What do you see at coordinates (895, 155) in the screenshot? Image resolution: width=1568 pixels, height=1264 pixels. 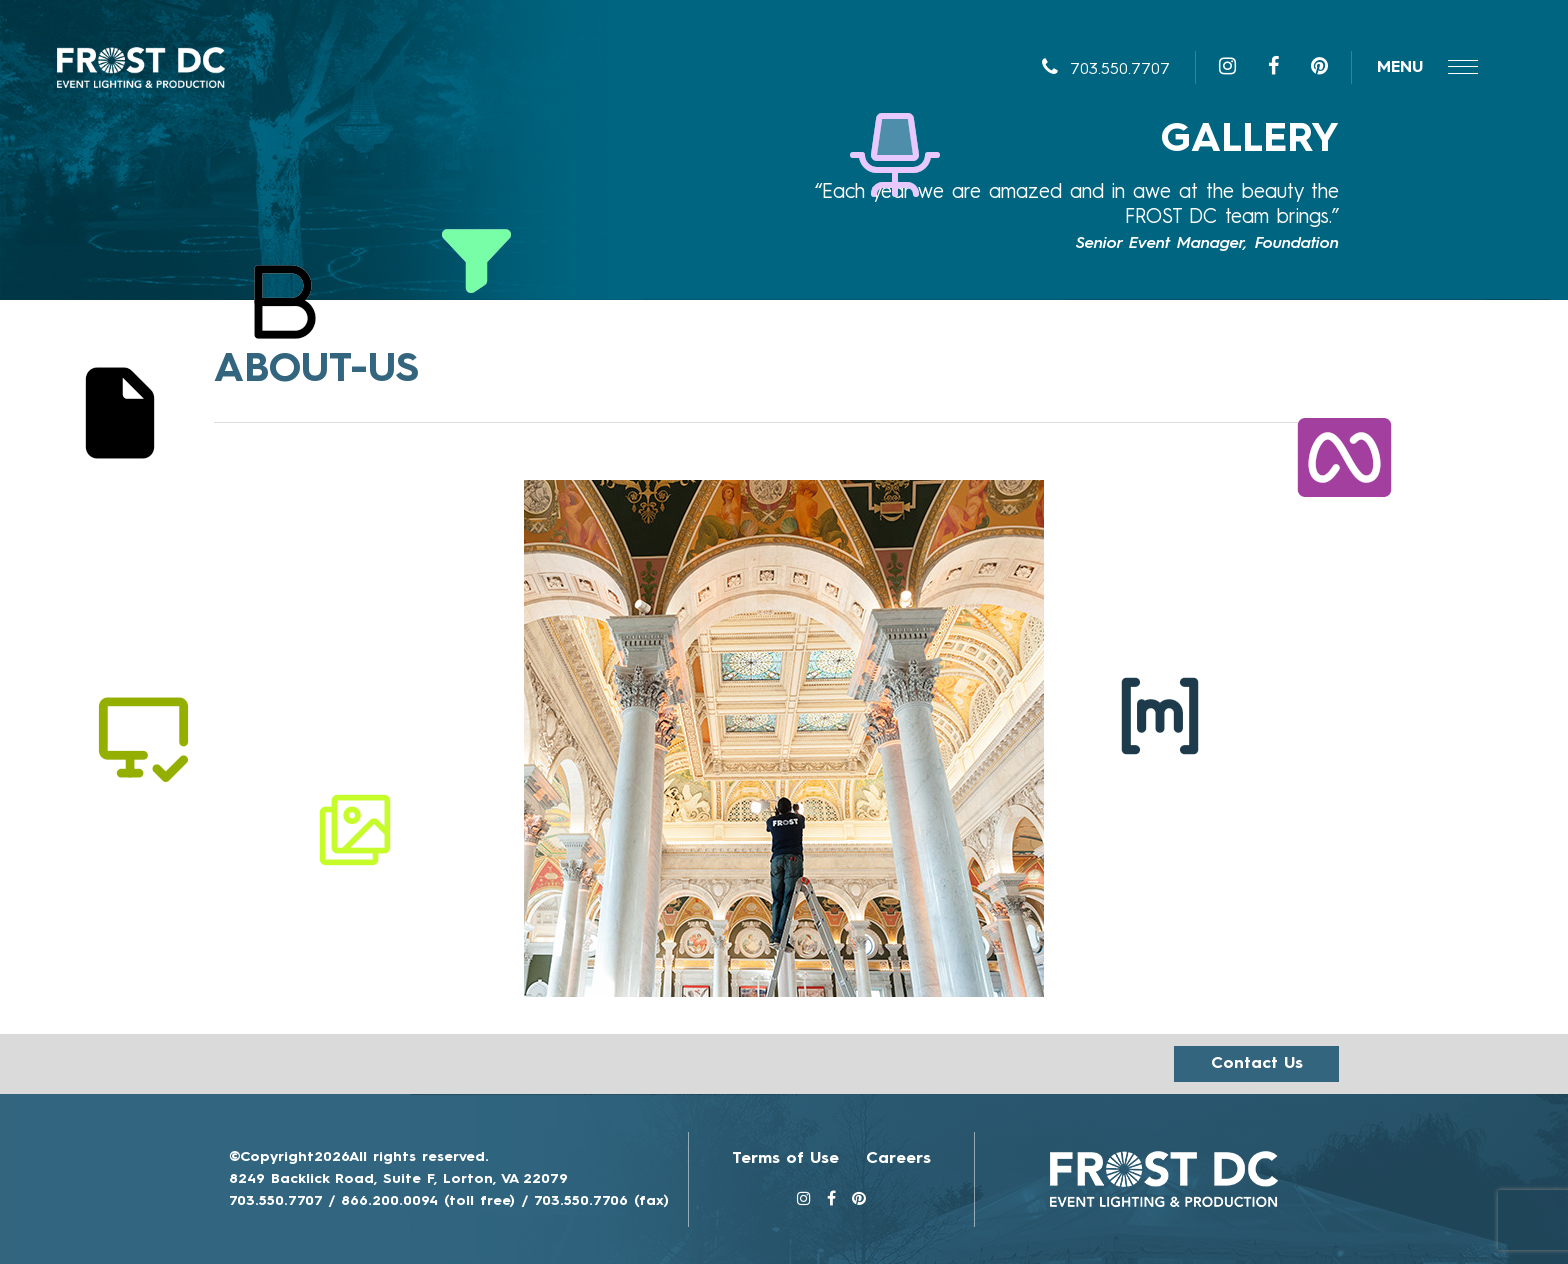 I see `office or workspace settings` at bounding box center [895, 155].